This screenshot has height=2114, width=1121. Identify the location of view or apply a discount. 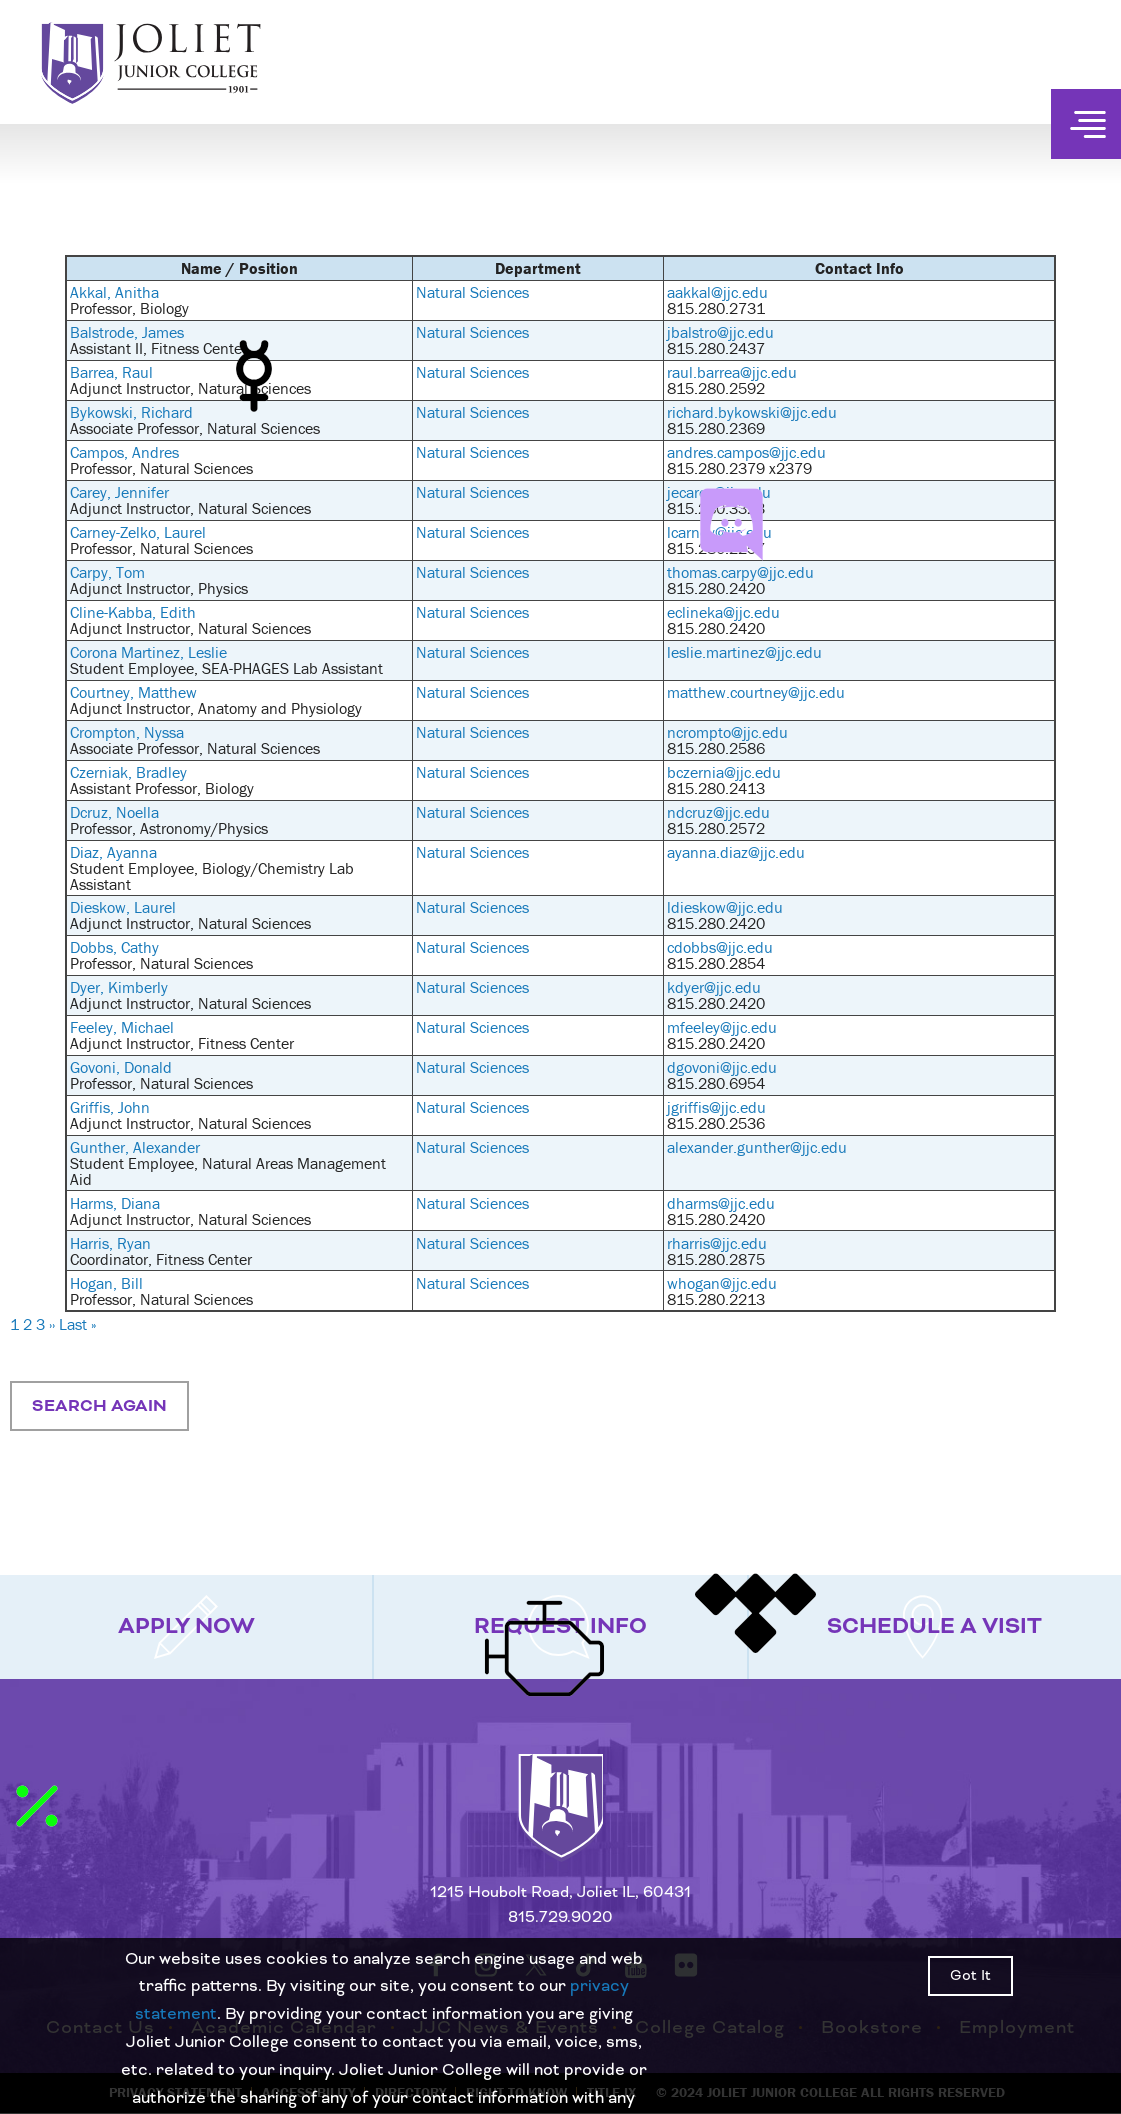
(37, 1806).